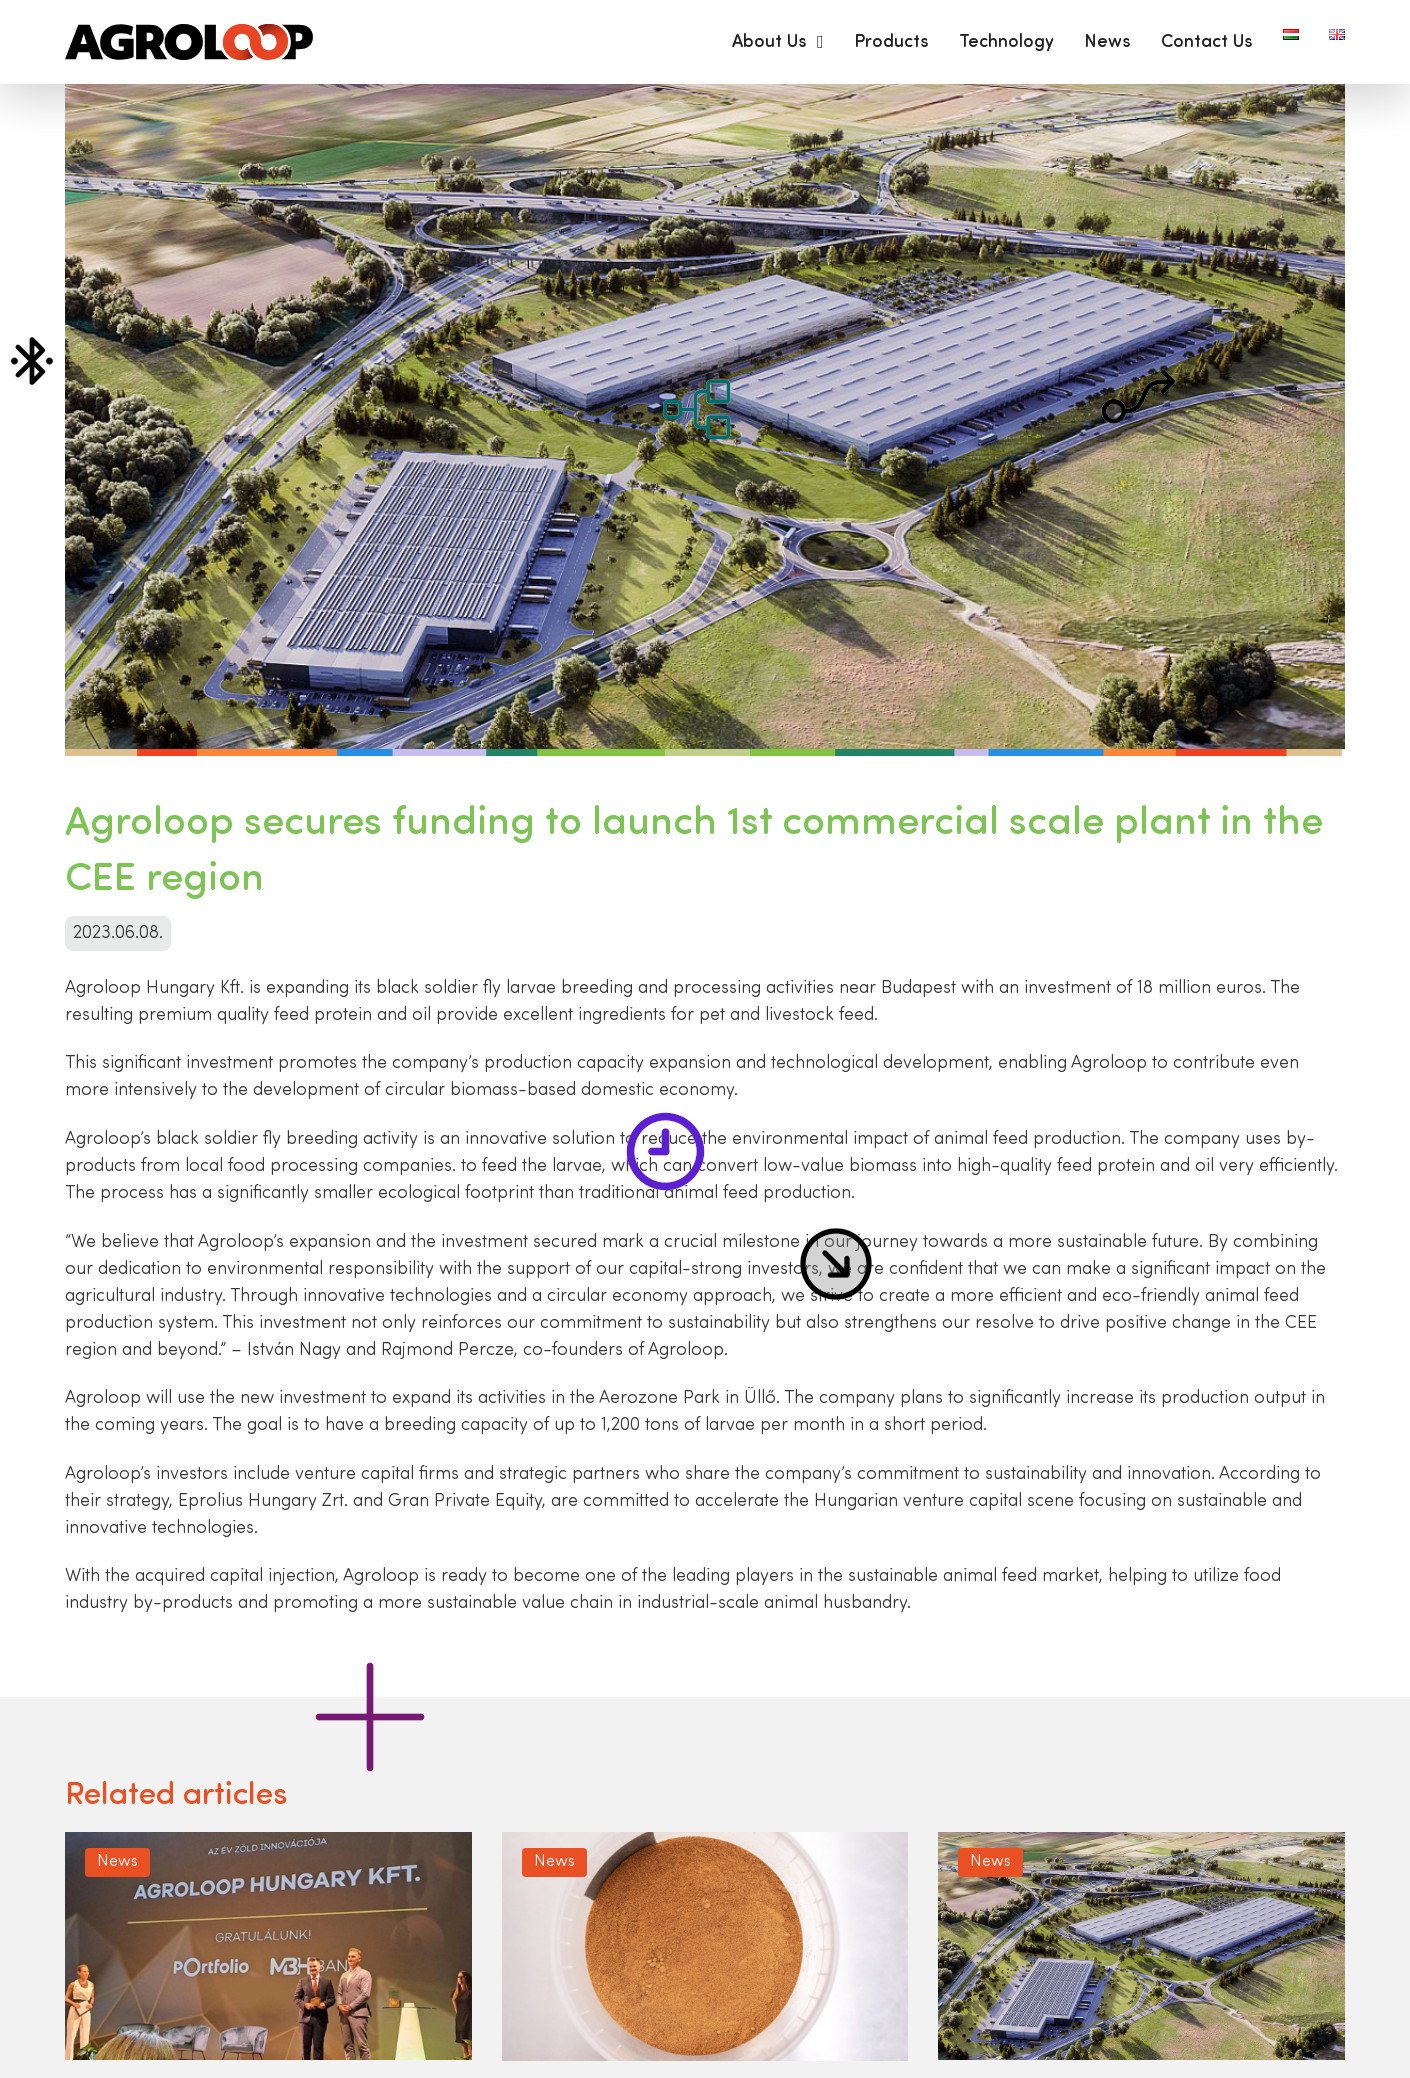  Describe the element at coordinates (836, 1264) in the screenshot. I see `navigate to the next item or section` at that location.